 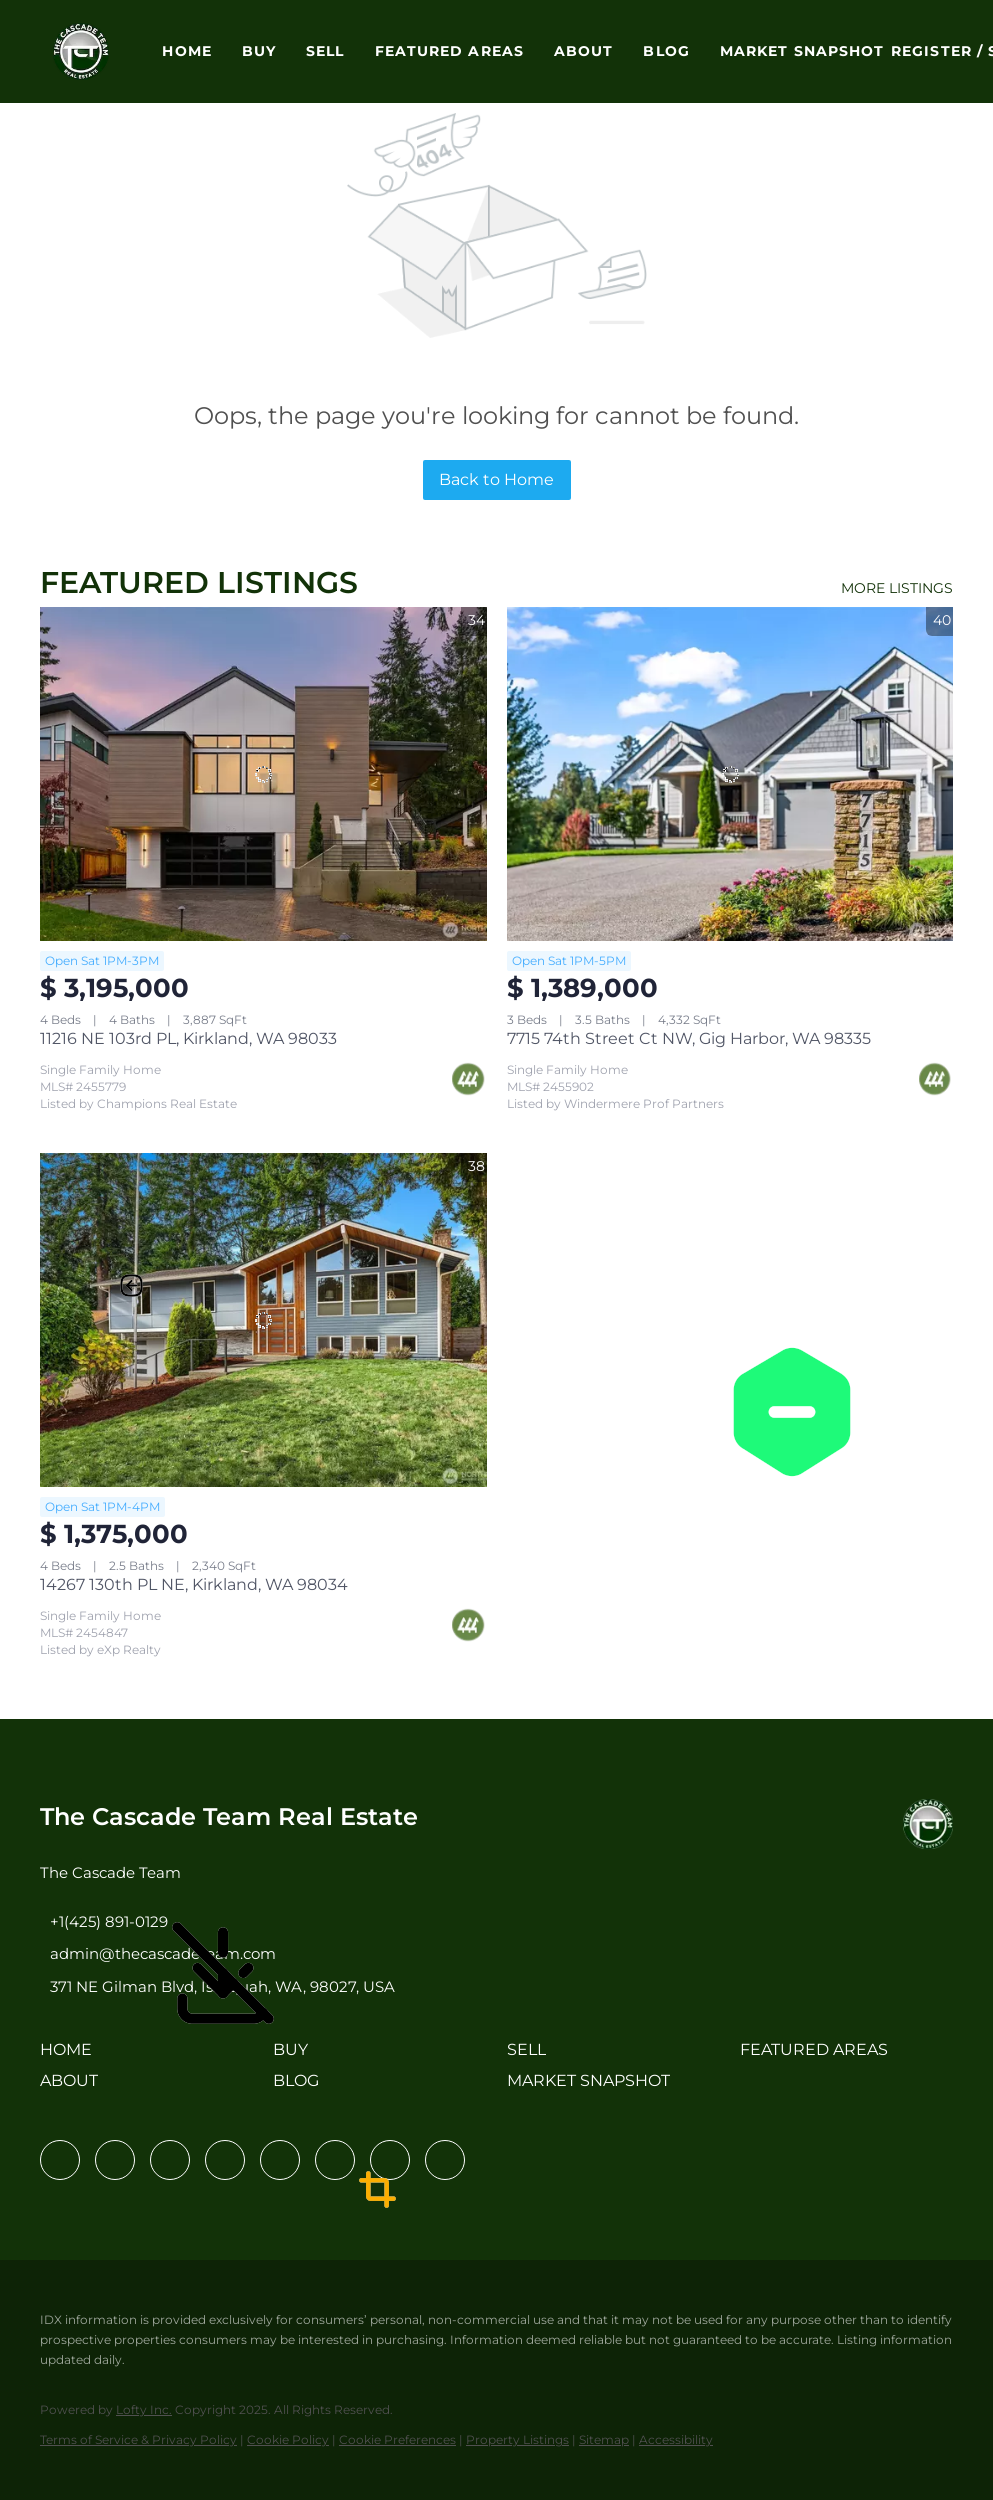 I want to click on download unavailable or disabled, so click(x=223, y=1973).